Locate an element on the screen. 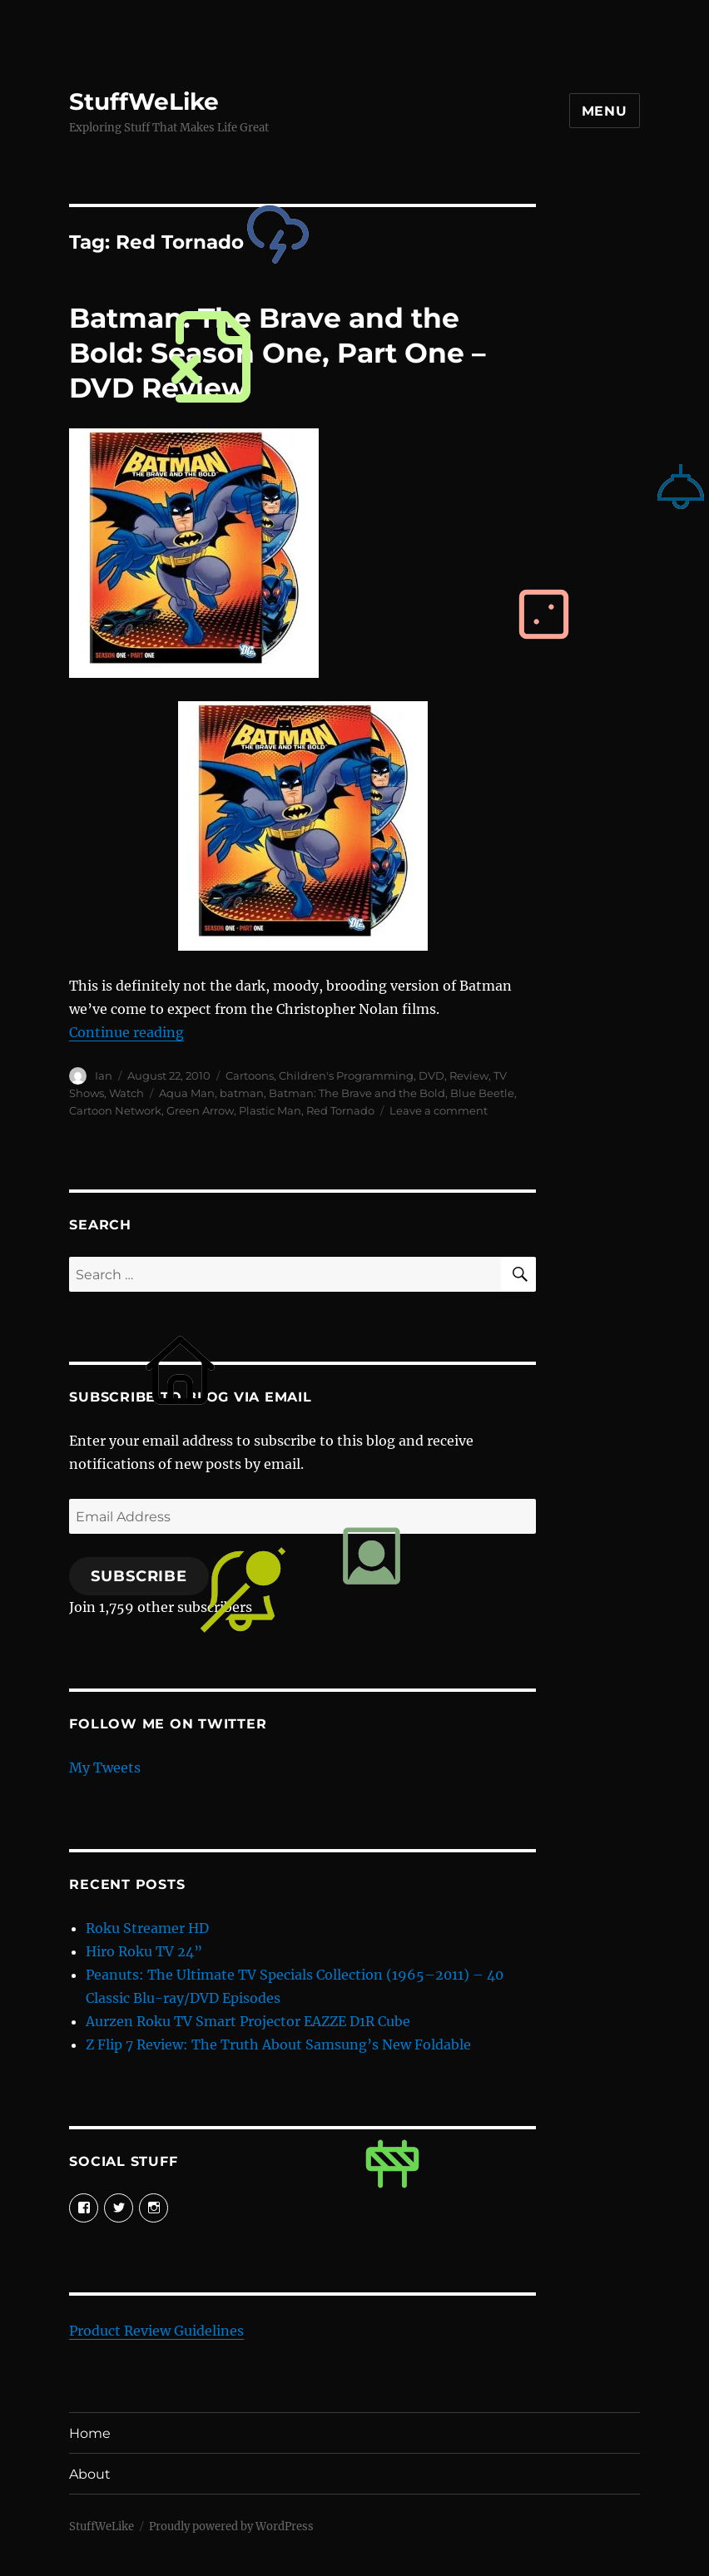 This screenshot has width=709, height=2576. view user profile is located at coordinates (371, 1555).